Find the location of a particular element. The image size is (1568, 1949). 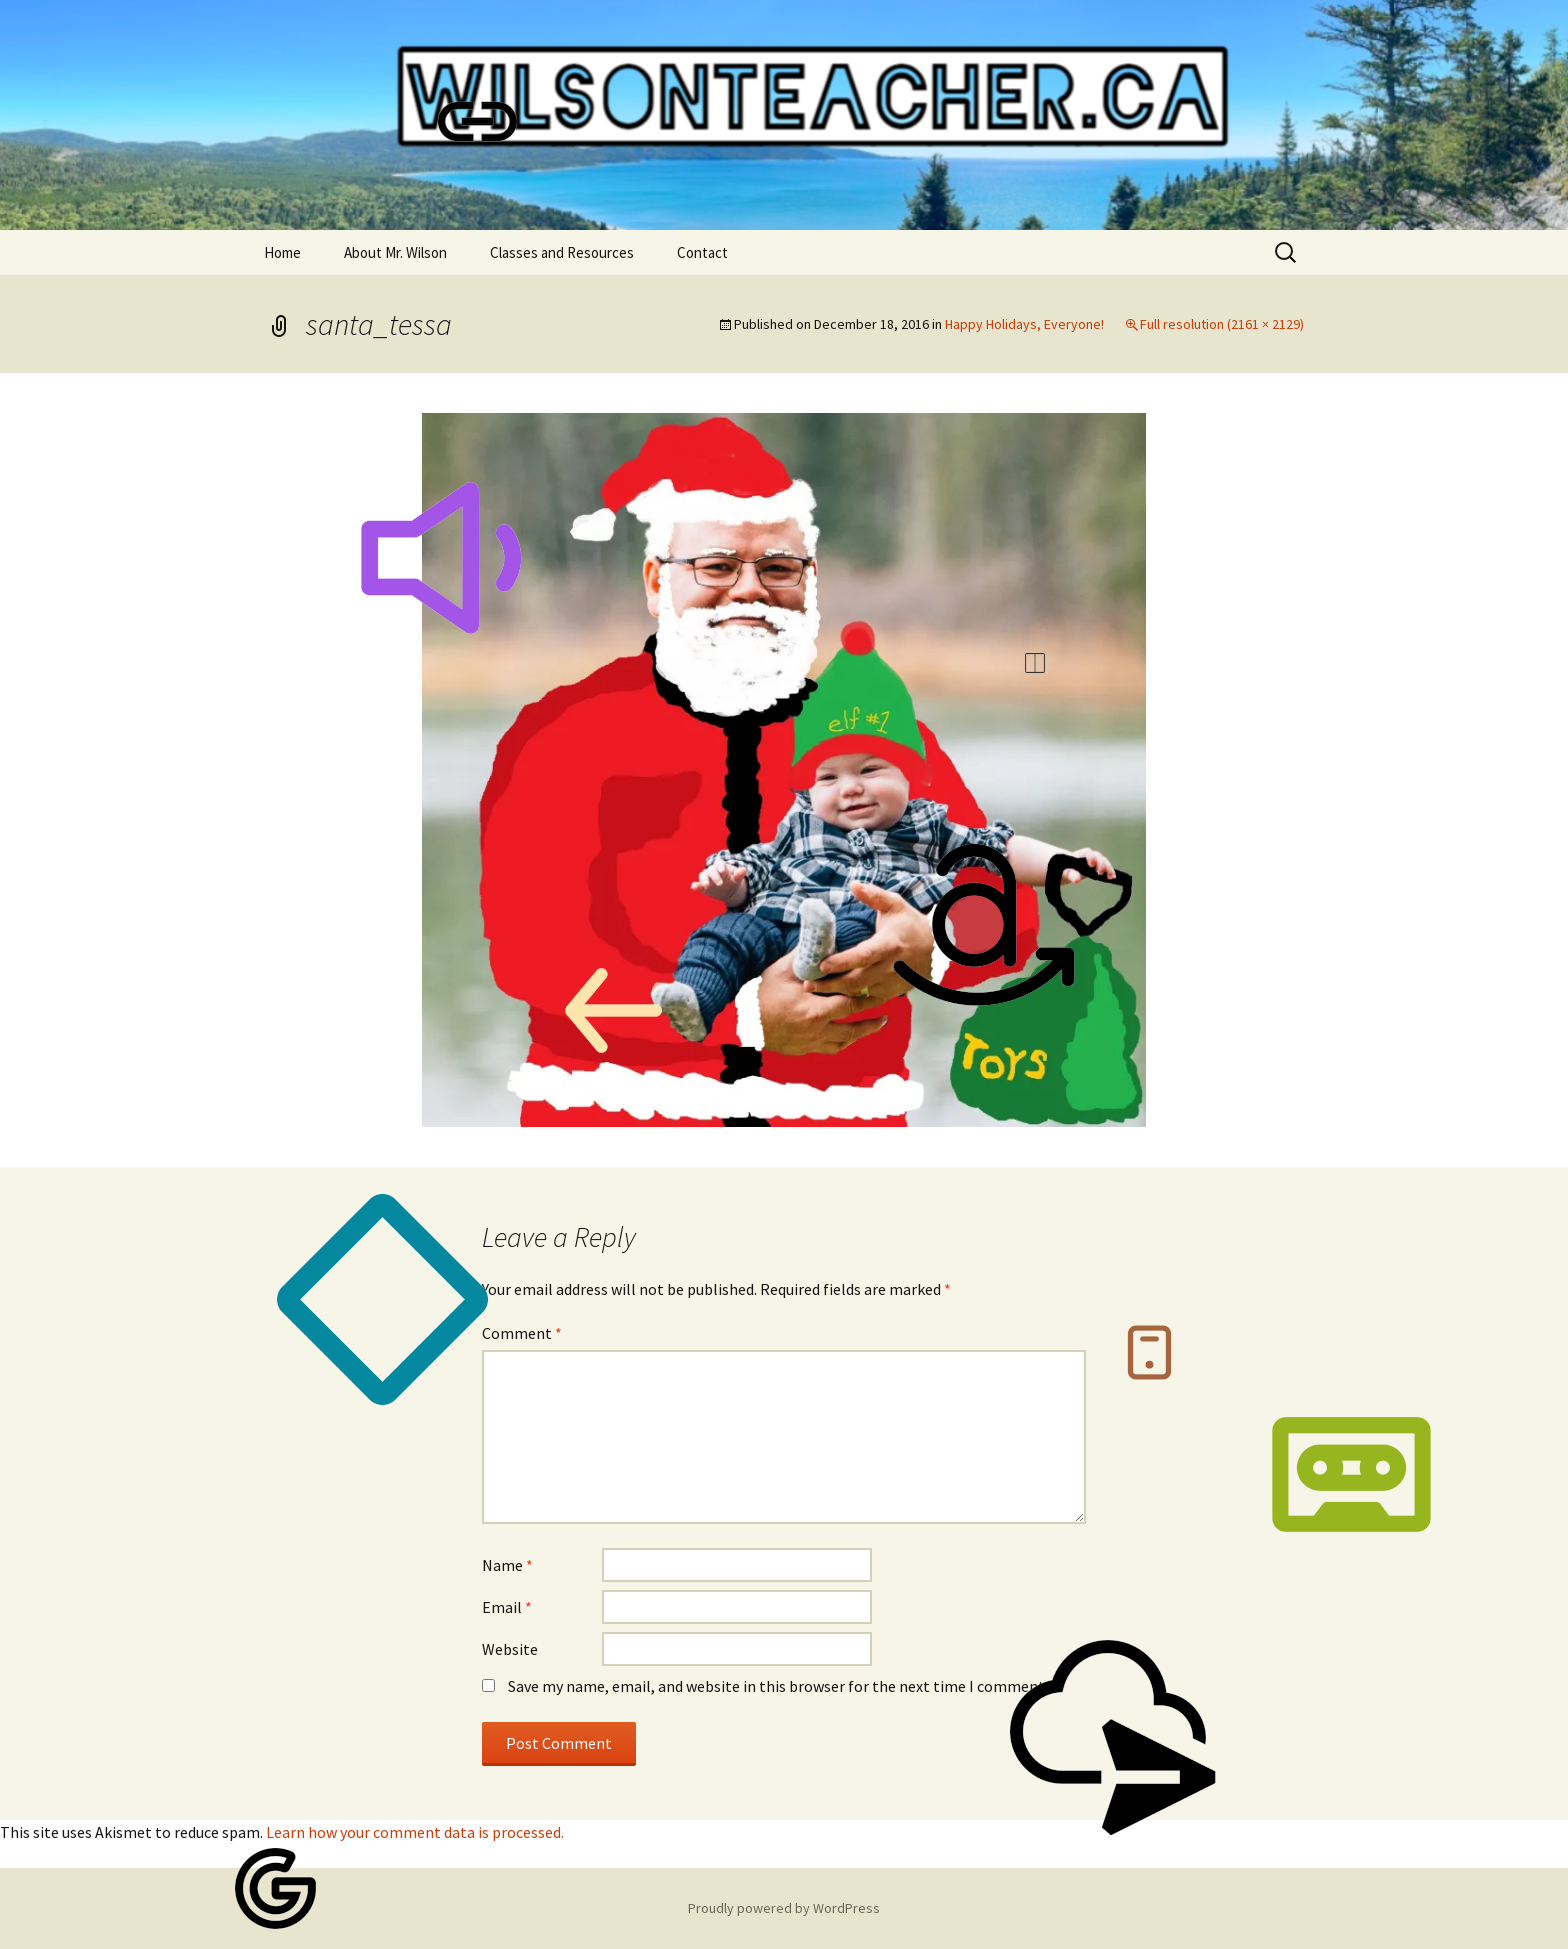

decrease audio volume is located at coordinates (437, 558).